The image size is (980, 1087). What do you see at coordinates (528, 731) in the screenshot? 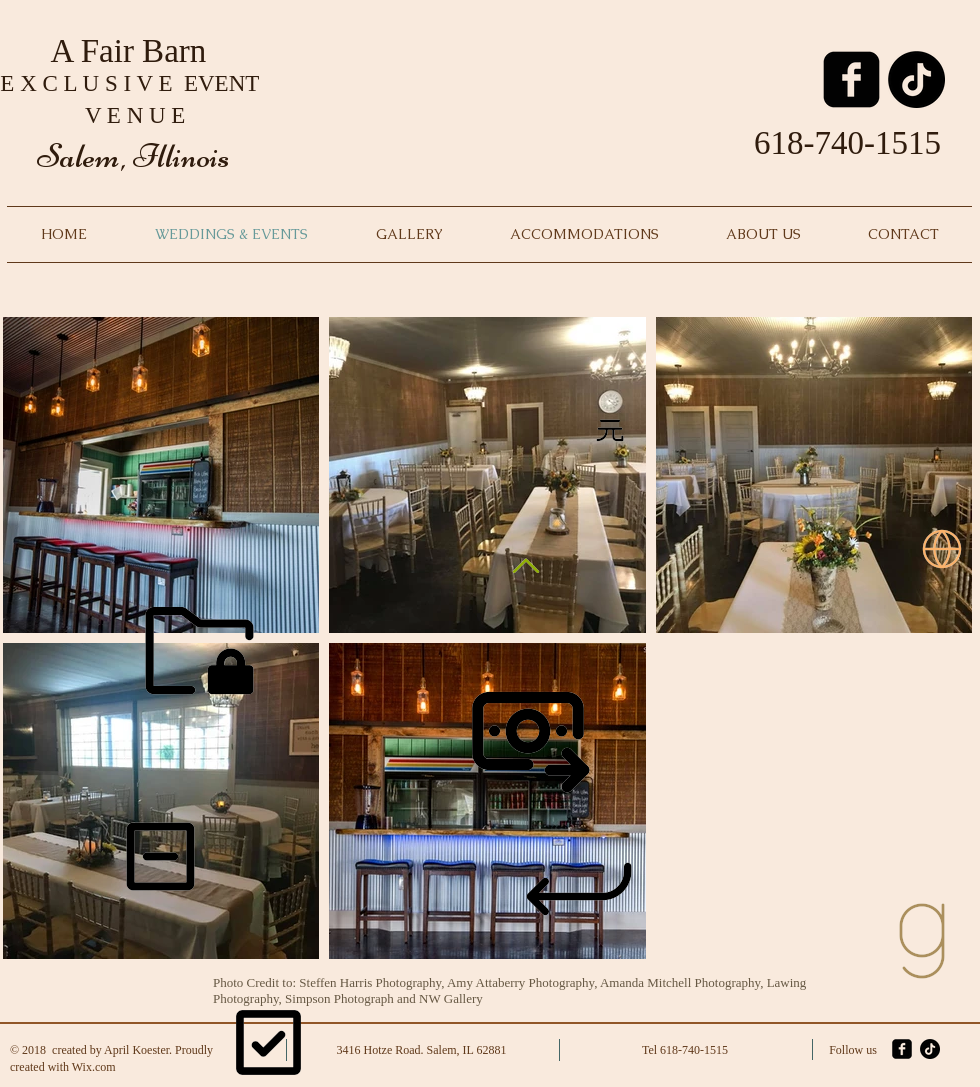
I see `transfer money or send funds` at bounding box center [528, 731].